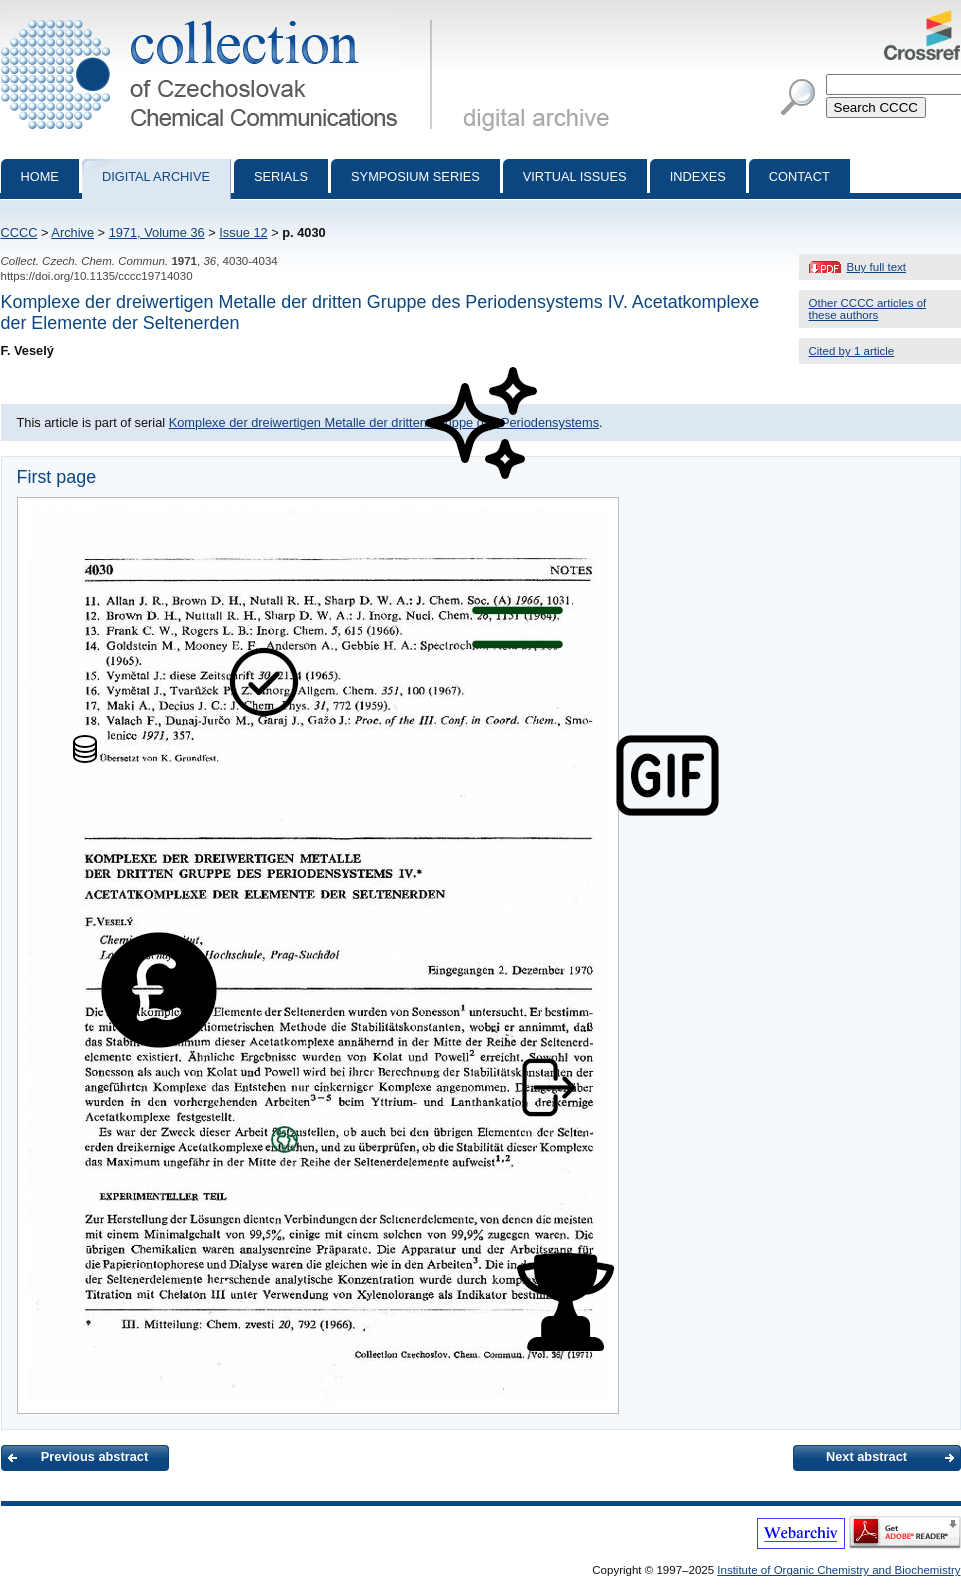 The image size is (961, 1588). What do you see at coordinates (264, 682) in the screenshot?
I see `indicates a completed or successful action` at bounding box center [264, 682].